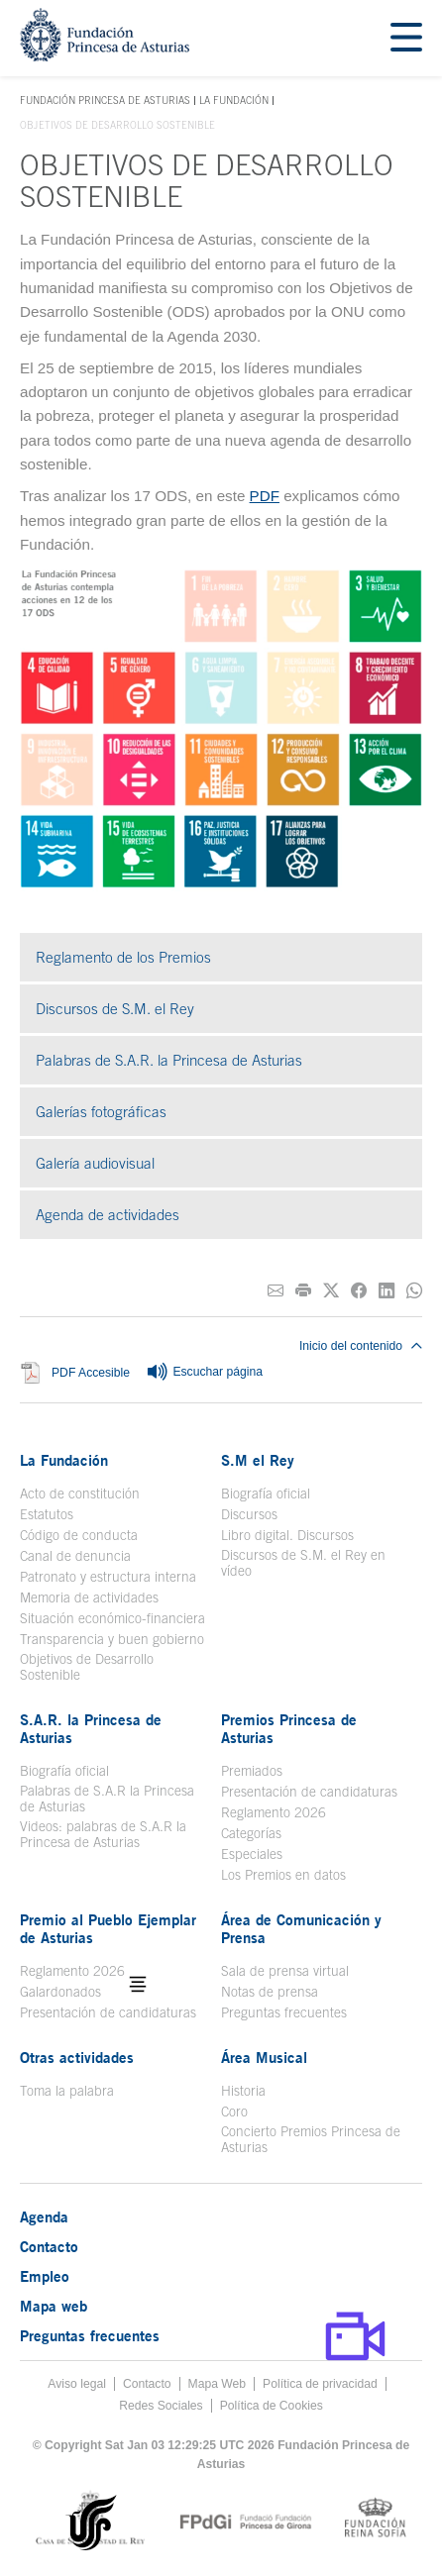 Image resolution: width=442 pixels, height=2576 pixels. Describe the element at coordinates (91, 2523) in the screenshot. I see `Air China airline logo` at that location.